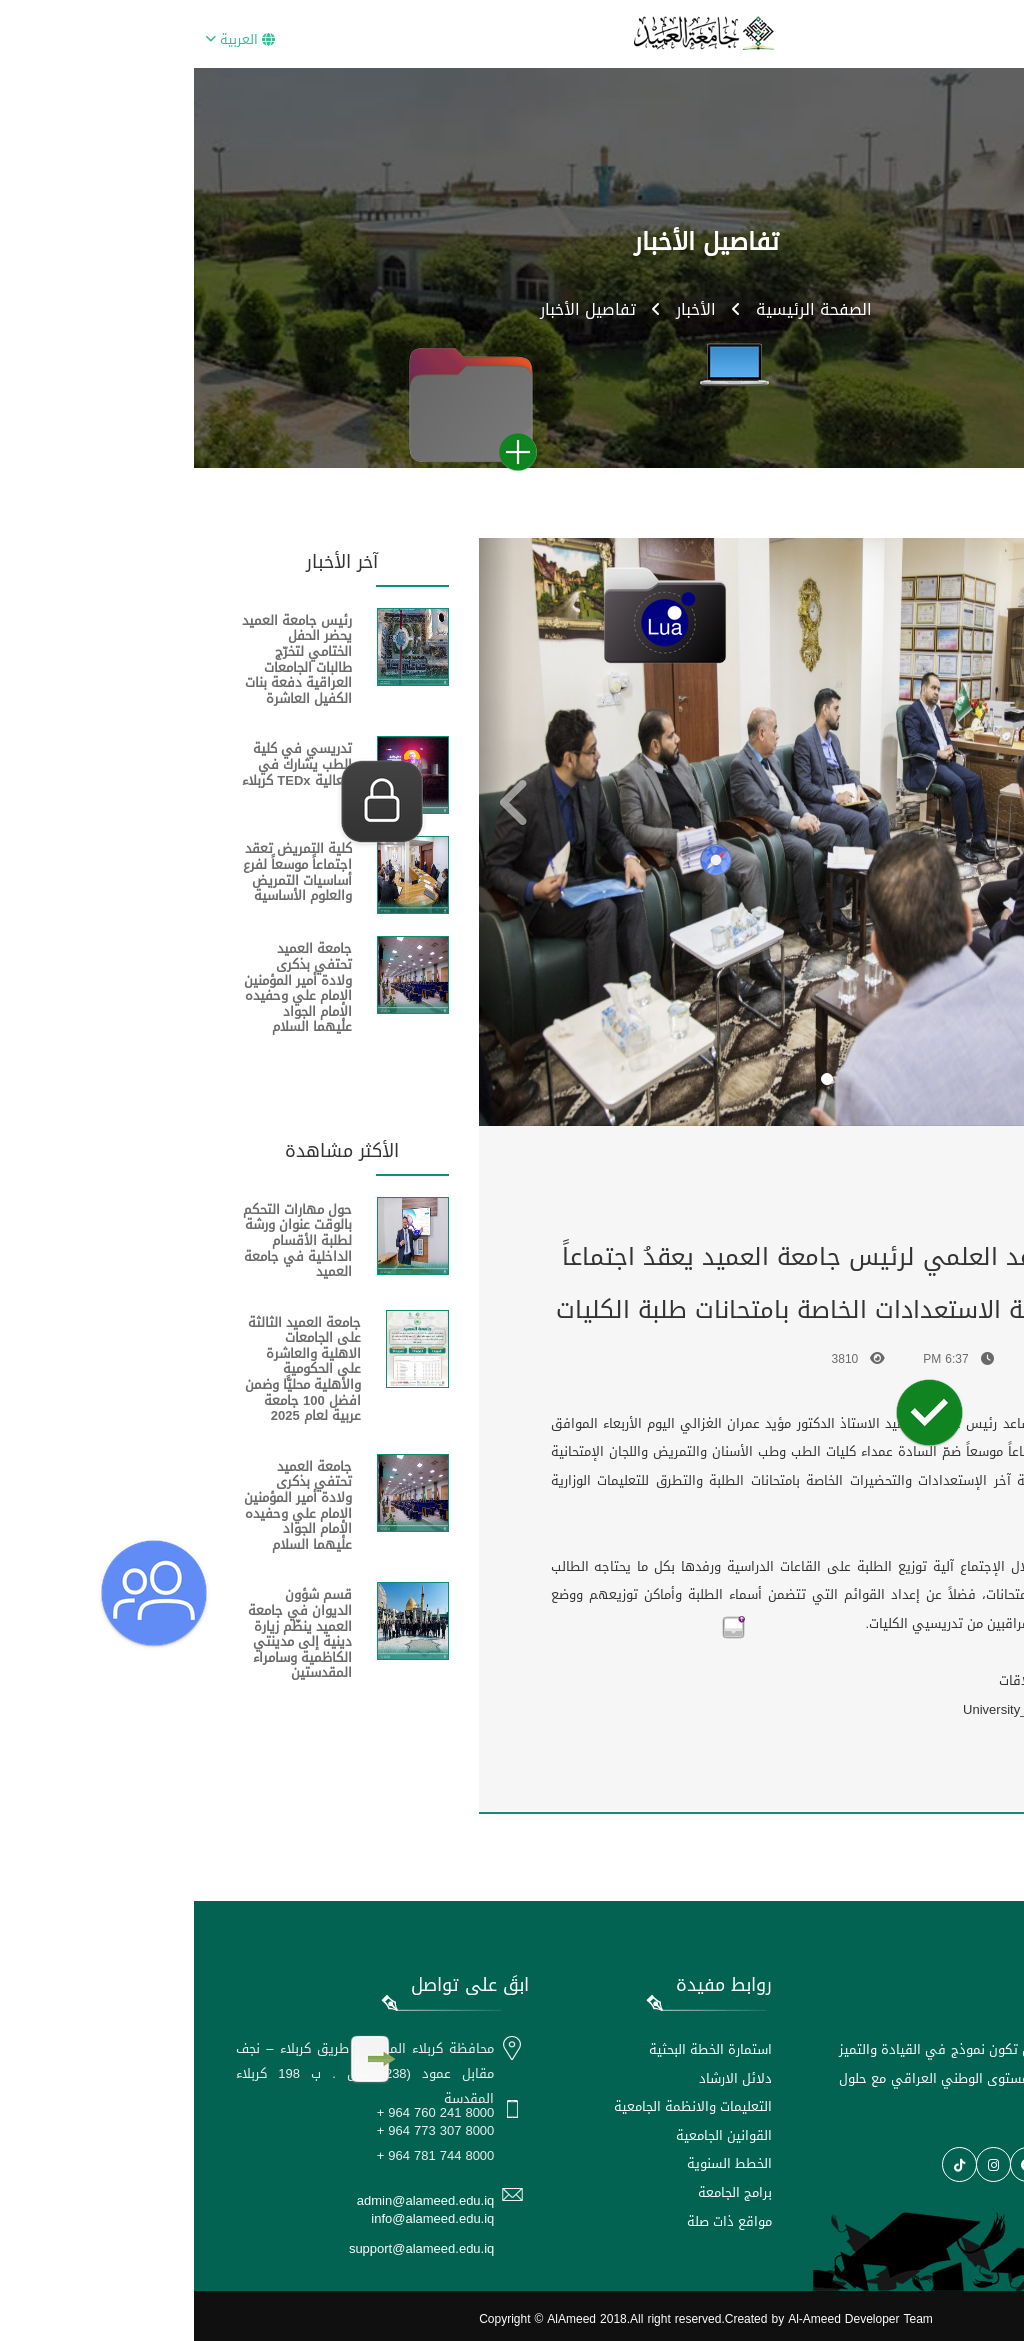 This screenshot has height=2341, width=1024. Describe the element at coordinates (733, 1627) in the screenshot. I see `view outgoing mail queue` at that location.